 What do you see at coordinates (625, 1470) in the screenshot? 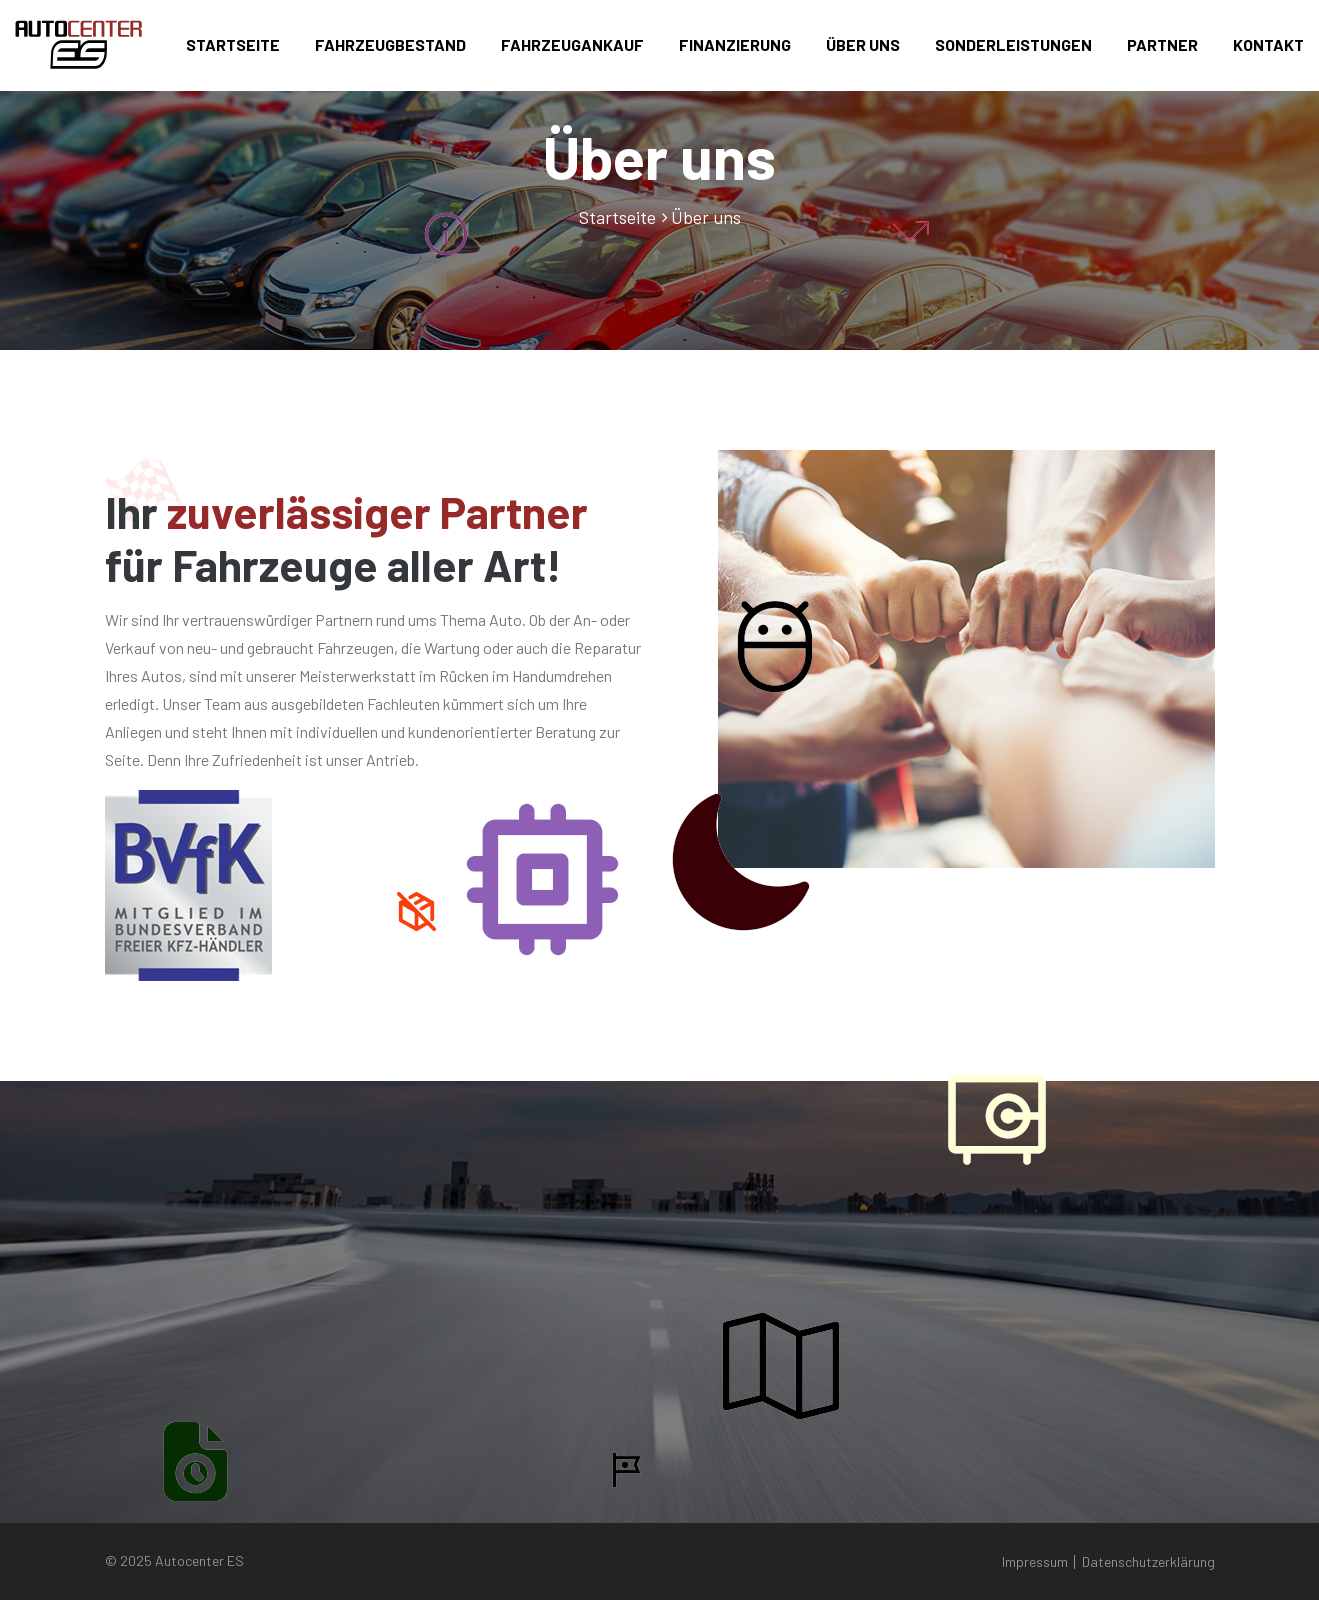
I see `start a guided tour or walkthrough` at bounding box center [625, 1470].